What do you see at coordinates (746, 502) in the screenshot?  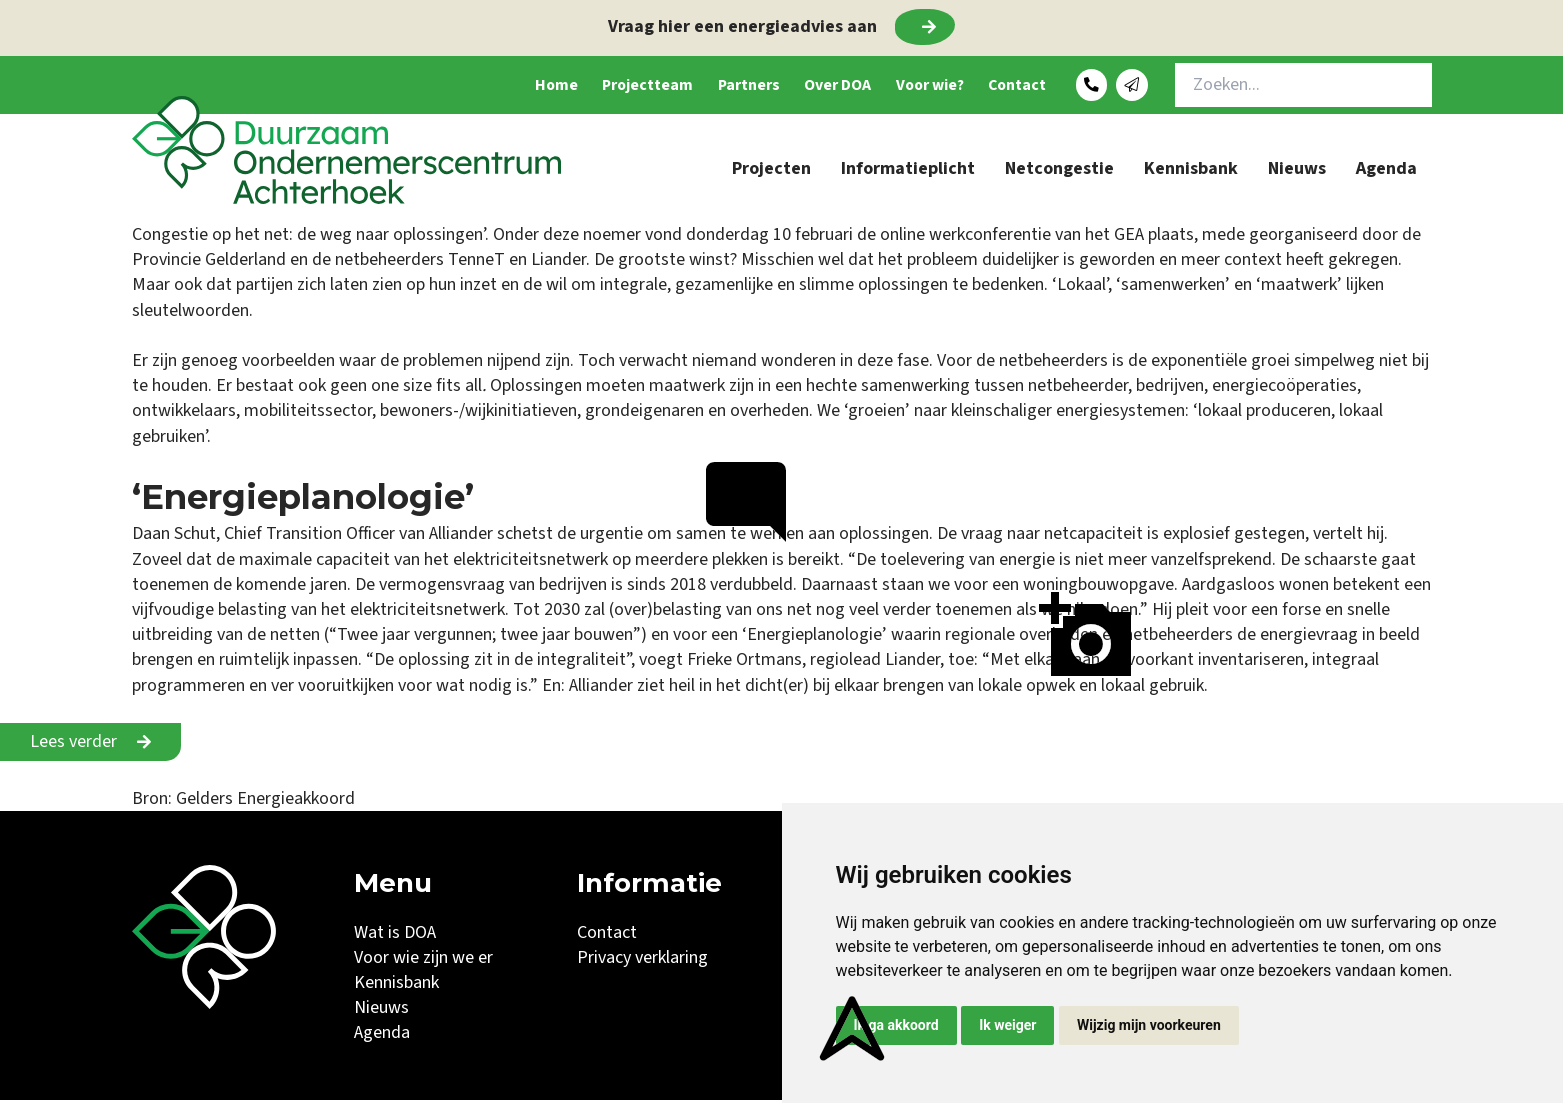 I see `open comments section` at bounding box center [746, 502].